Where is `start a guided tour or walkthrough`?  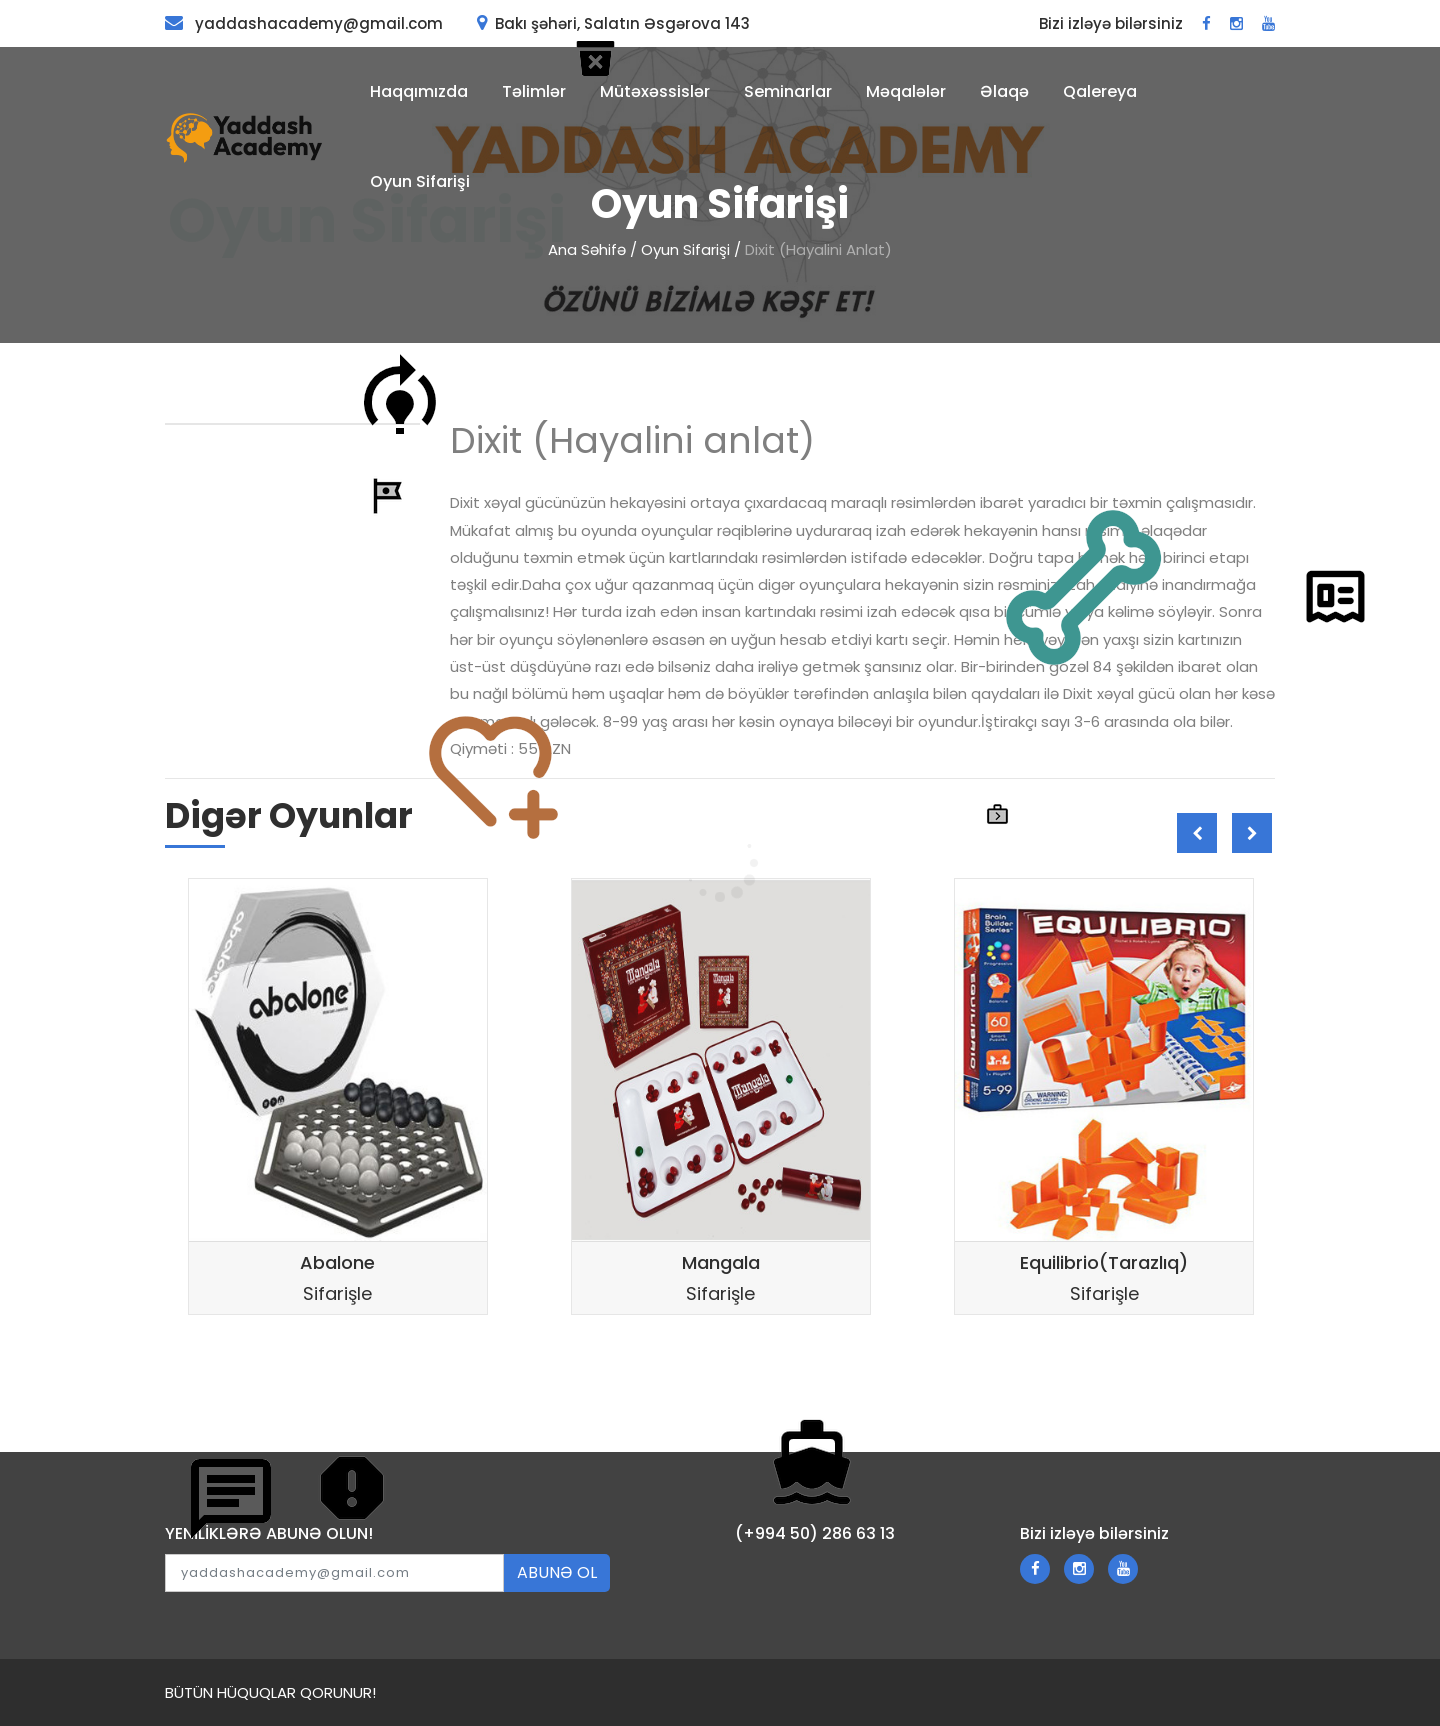 start a guided tour or walkthrough is located at coordinates (386, 496).